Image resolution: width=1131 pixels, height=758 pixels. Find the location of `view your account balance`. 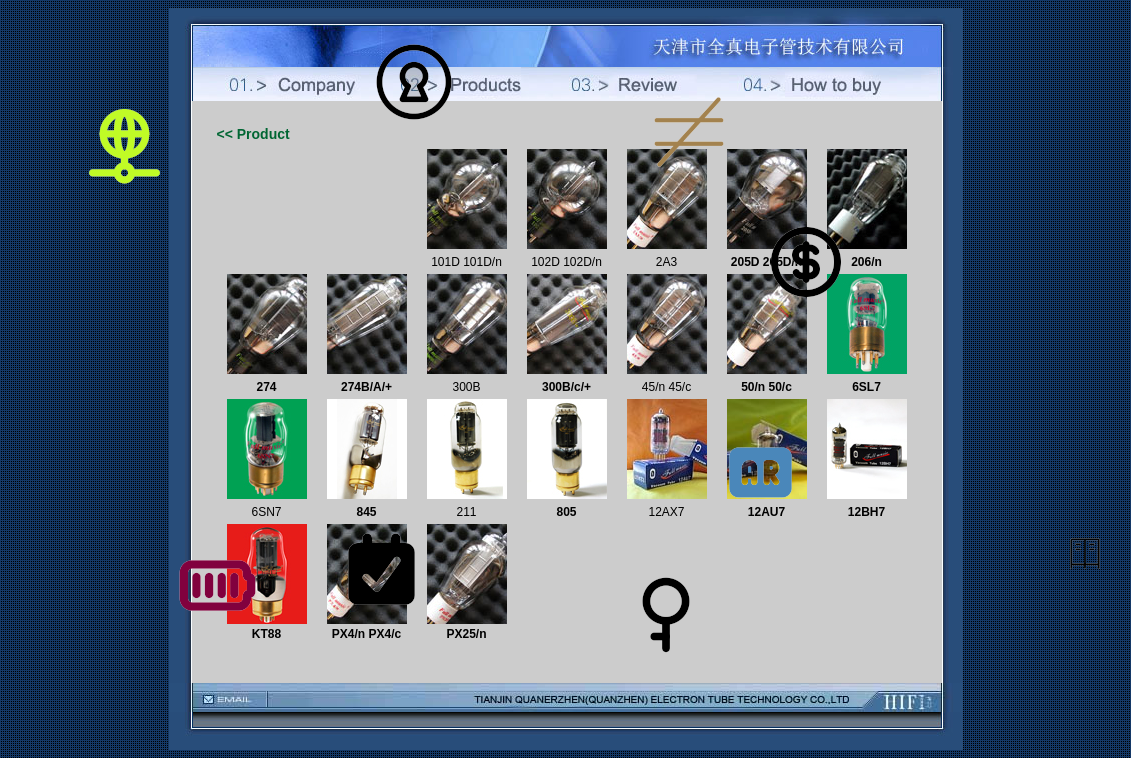

view your account balance is located at coordinates (806, 262).